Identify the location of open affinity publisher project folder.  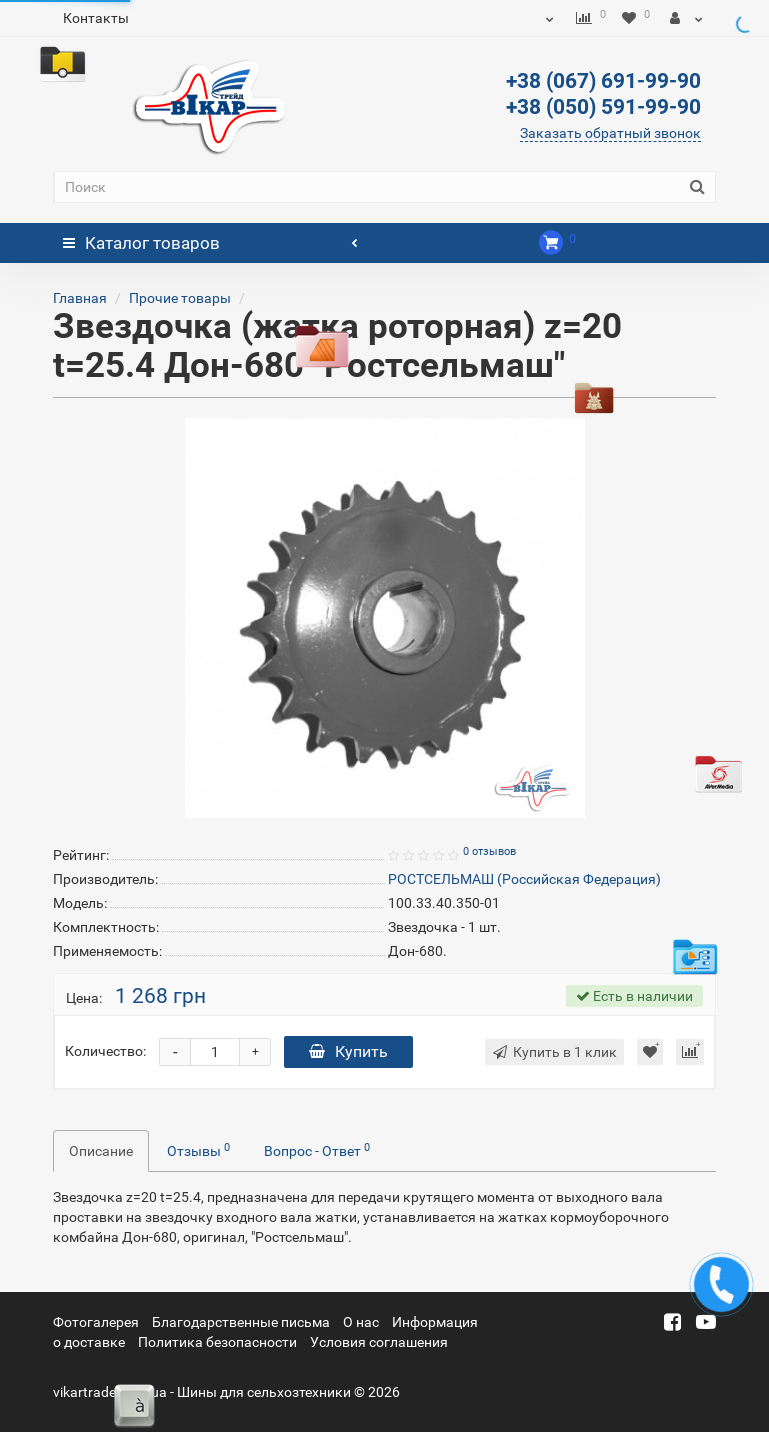
(322, 348).